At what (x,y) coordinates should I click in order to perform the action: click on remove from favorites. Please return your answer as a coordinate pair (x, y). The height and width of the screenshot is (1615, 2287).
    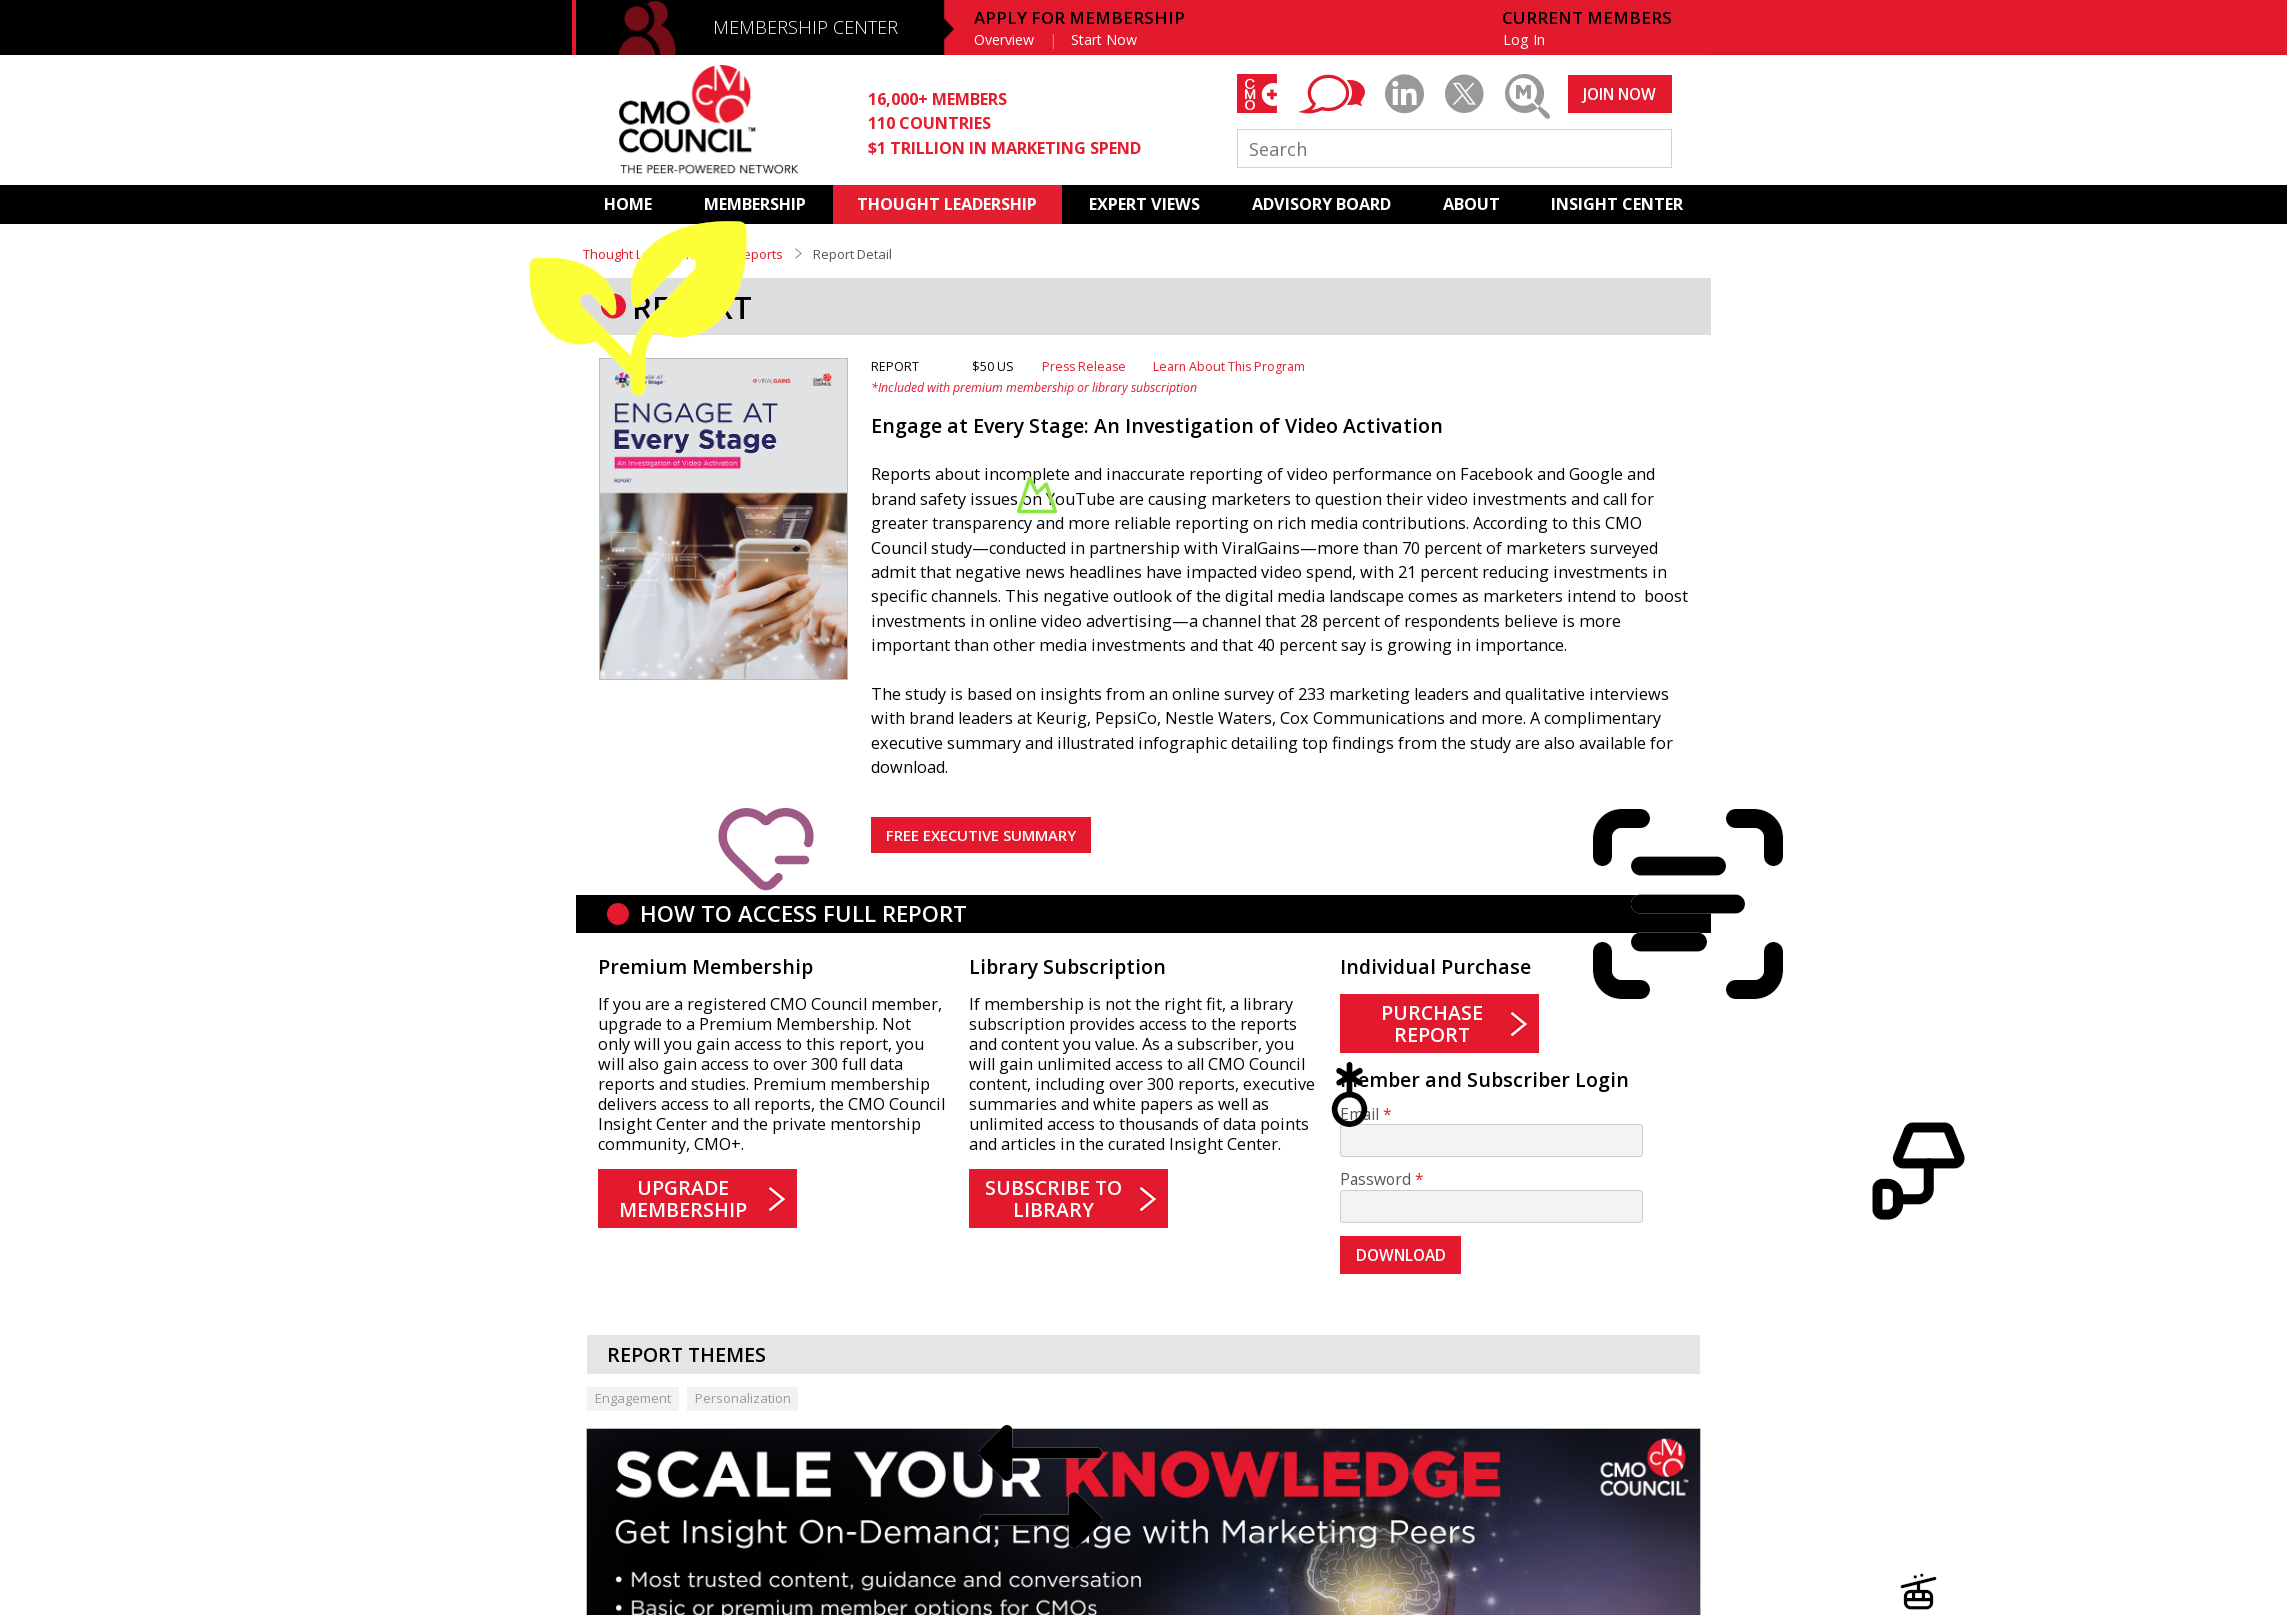
    Looking at the image, I should click on (766, 847).